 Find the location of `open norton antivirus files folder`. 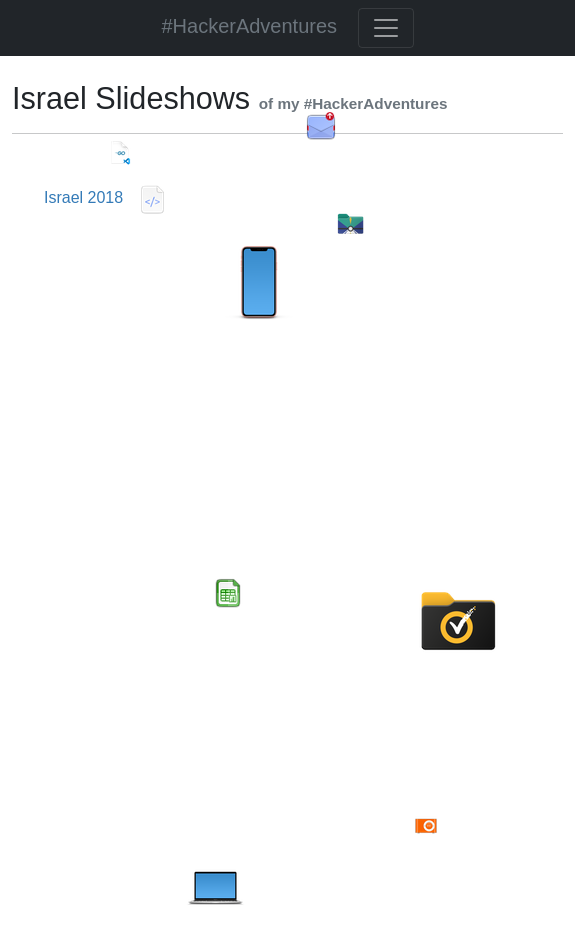

open norton antivirus files folder is located at coordinates (458, 623).